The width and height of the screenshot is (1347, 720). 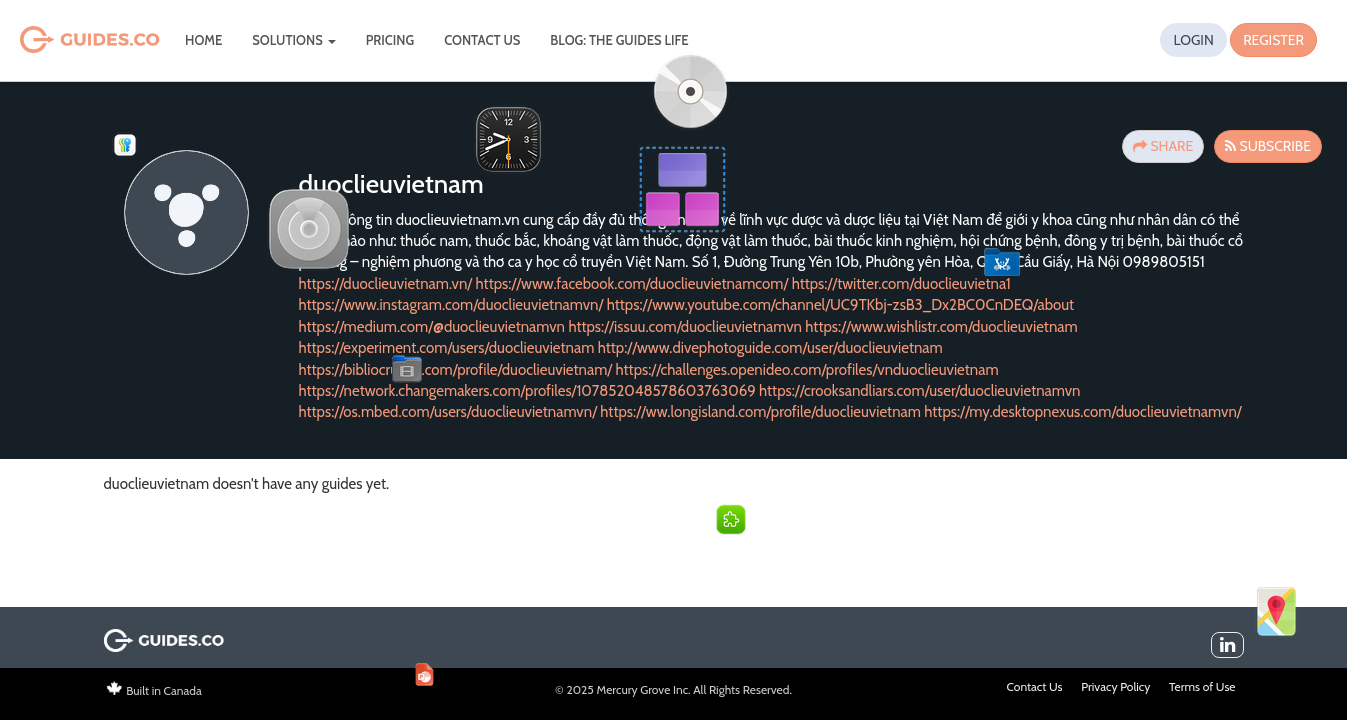 I want to click on open a PowerPoint presentation file, so click(x=424, y=674).